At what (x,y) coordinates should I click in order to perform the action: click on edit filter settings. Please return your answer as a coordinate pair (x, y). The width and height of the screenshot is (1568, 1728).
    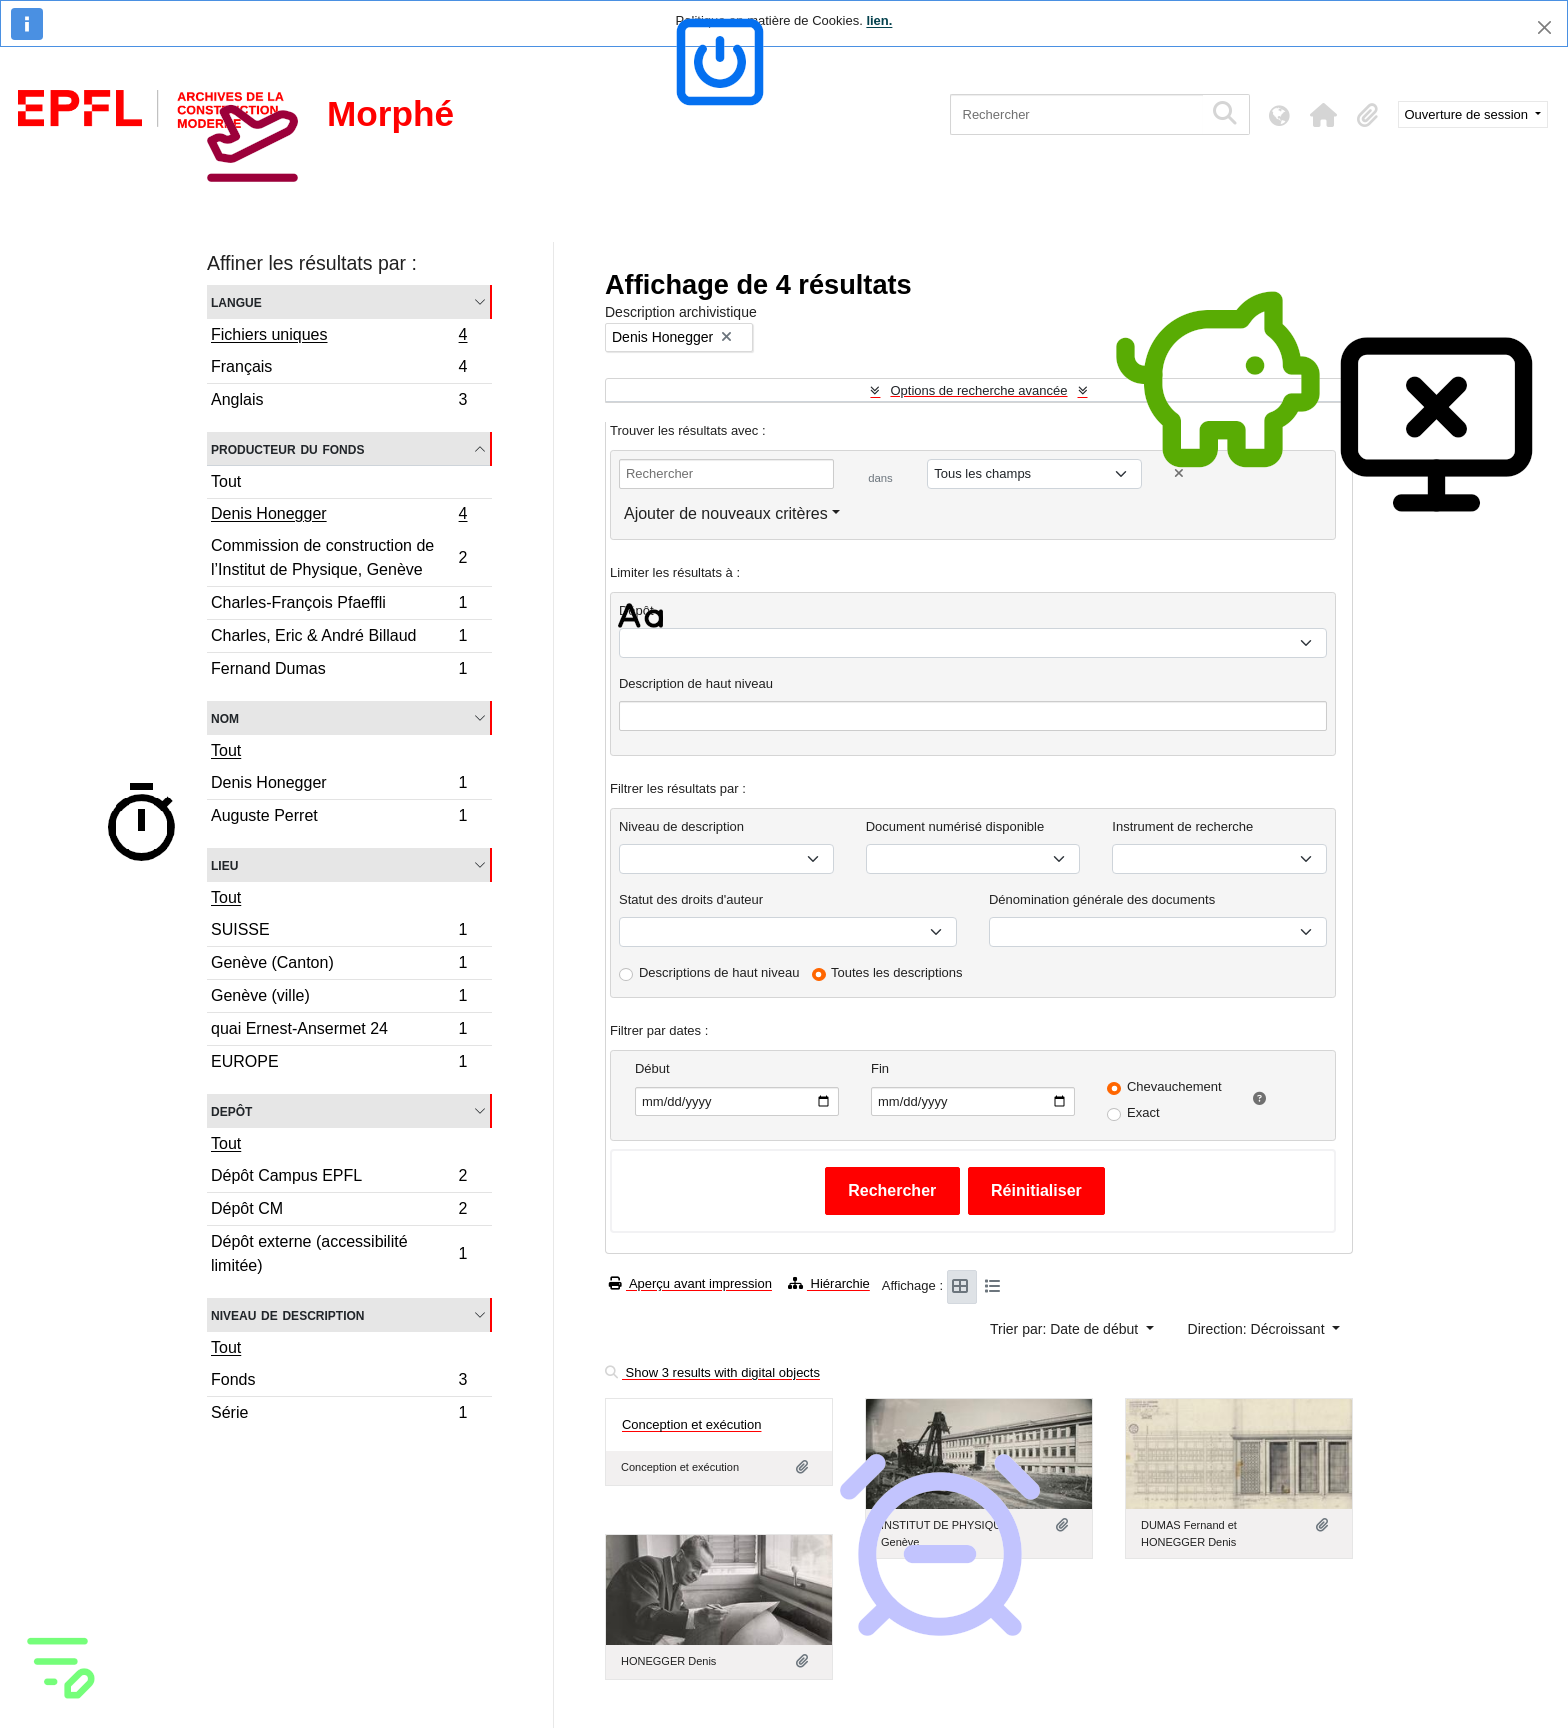
    Looking at the image, I should click on (57, 1661).